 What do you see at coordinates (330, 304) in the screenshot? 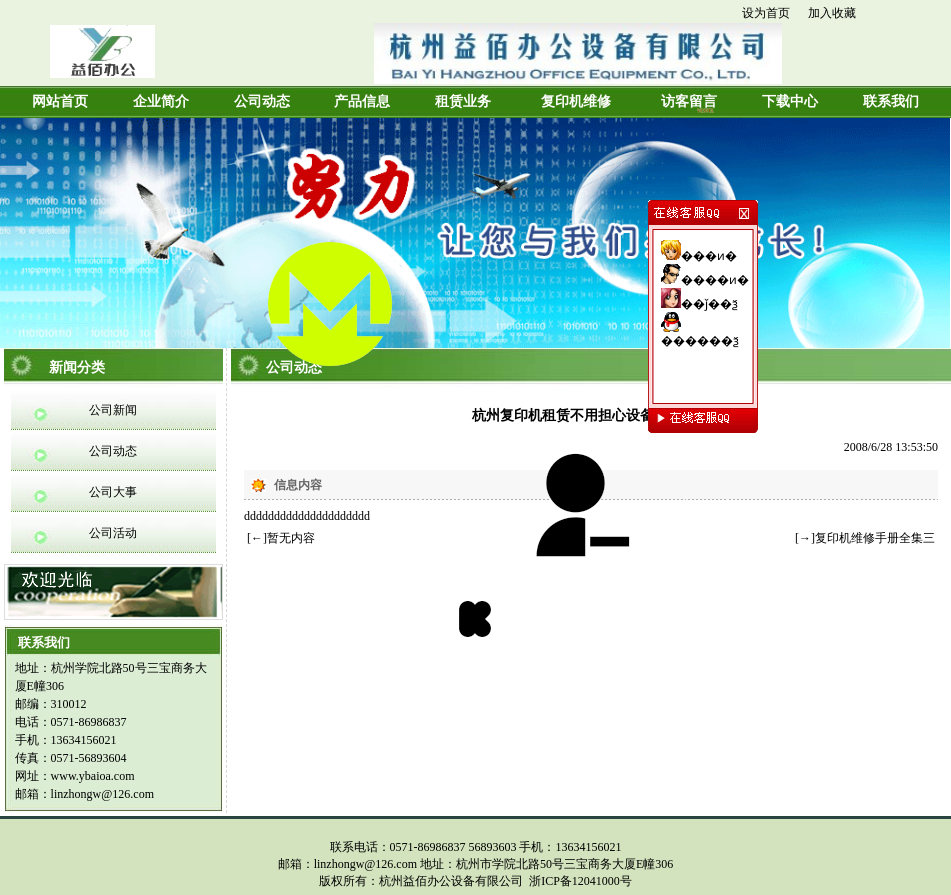
I see `monero cryptocurrency logo` at bounding box center [330, 304].